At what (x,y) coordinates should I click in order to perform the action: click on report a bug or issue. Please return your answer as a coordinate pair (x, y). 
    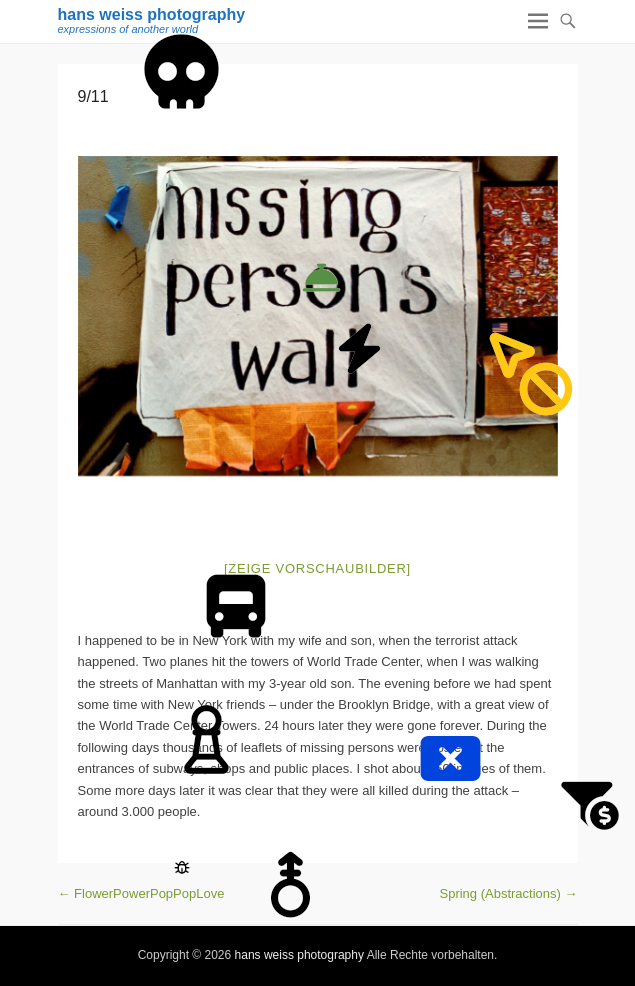
    Looking at the image, I should click on (182, 867).